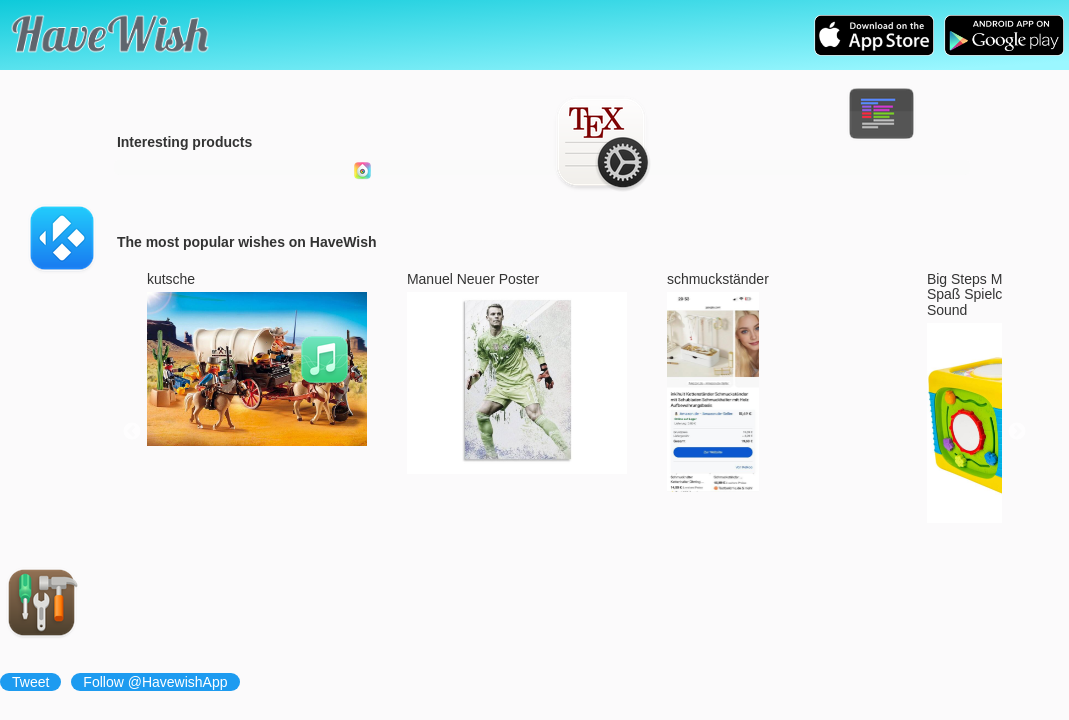 The width and height of the screenshot is (1069, 720). I want to click on open miktex console for managing tex distributions, so click(601, 142).